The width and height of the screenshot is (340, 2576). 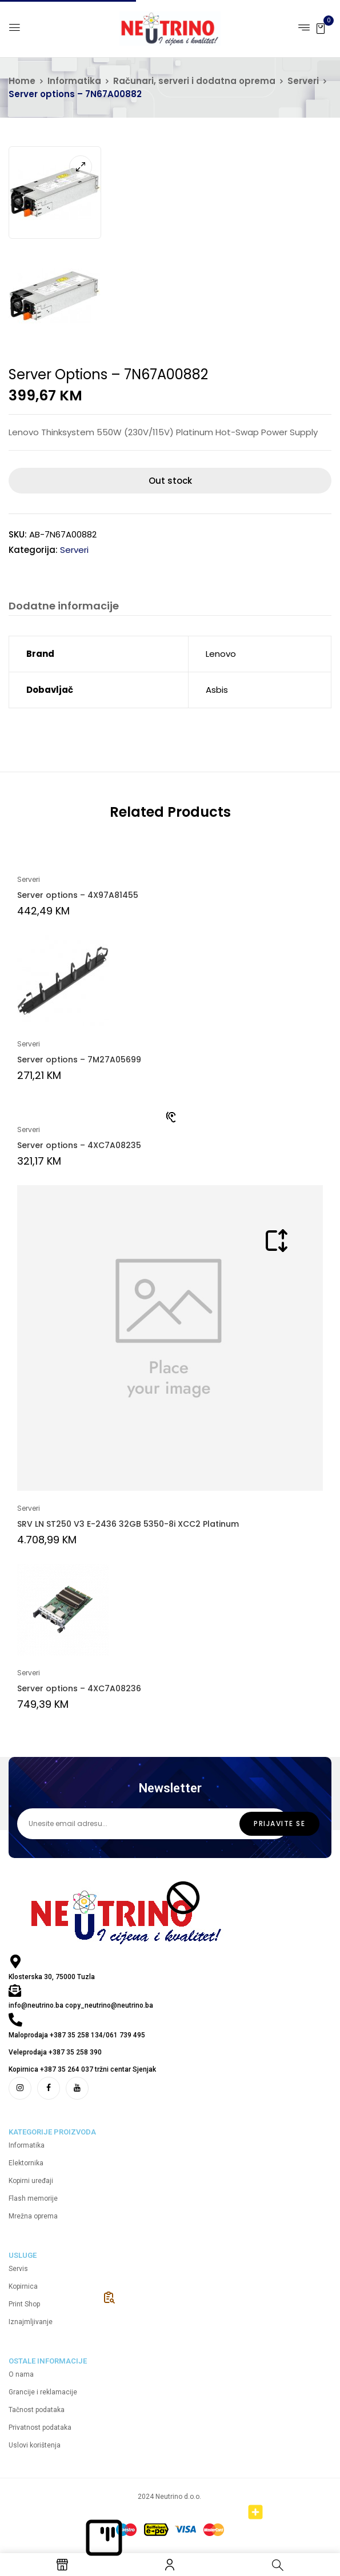 What do you see at coordinates (171, 1117) in the screenshot?
I see `access hearing or audio accessibility settings` at bounding box center [171, 1117].